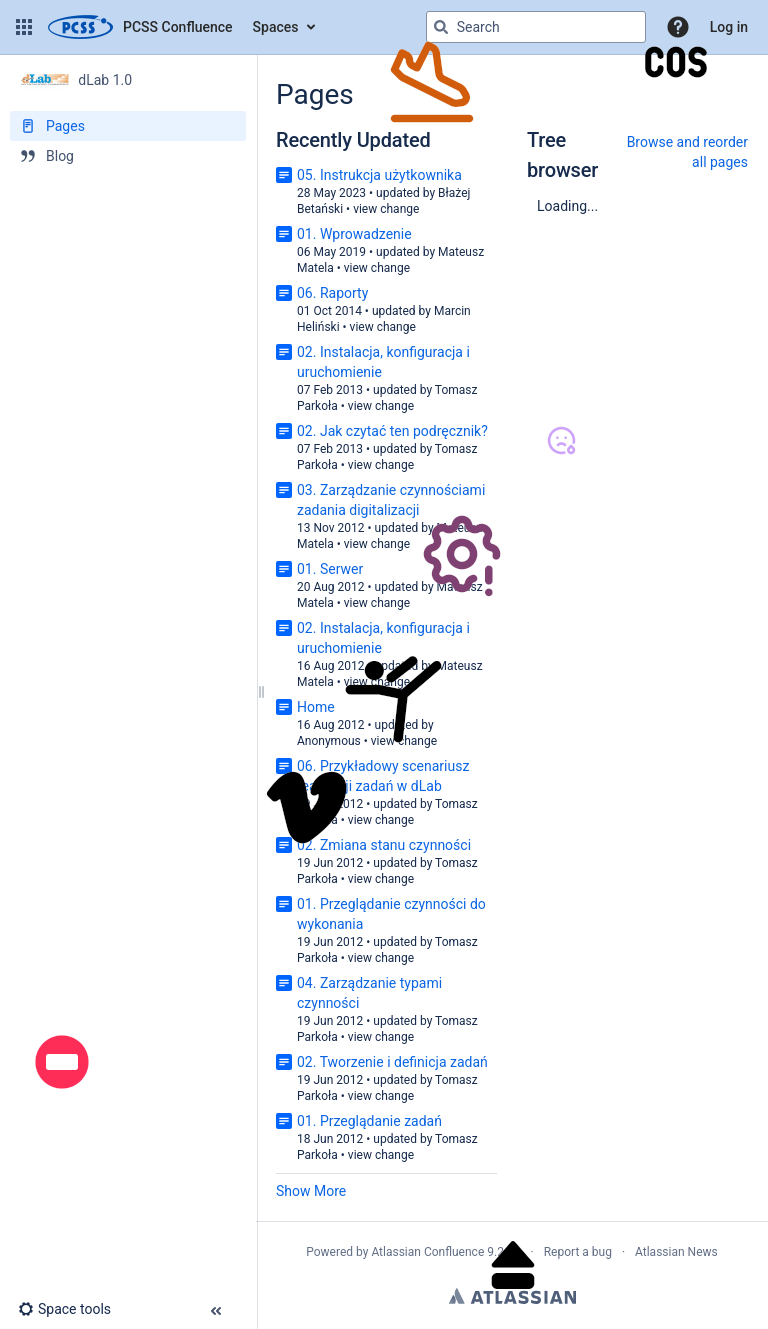  What do you see at coordinates (676, 62) in the screenshot?
I see `access cosine function in calculator` at bounding box center [676, 62].